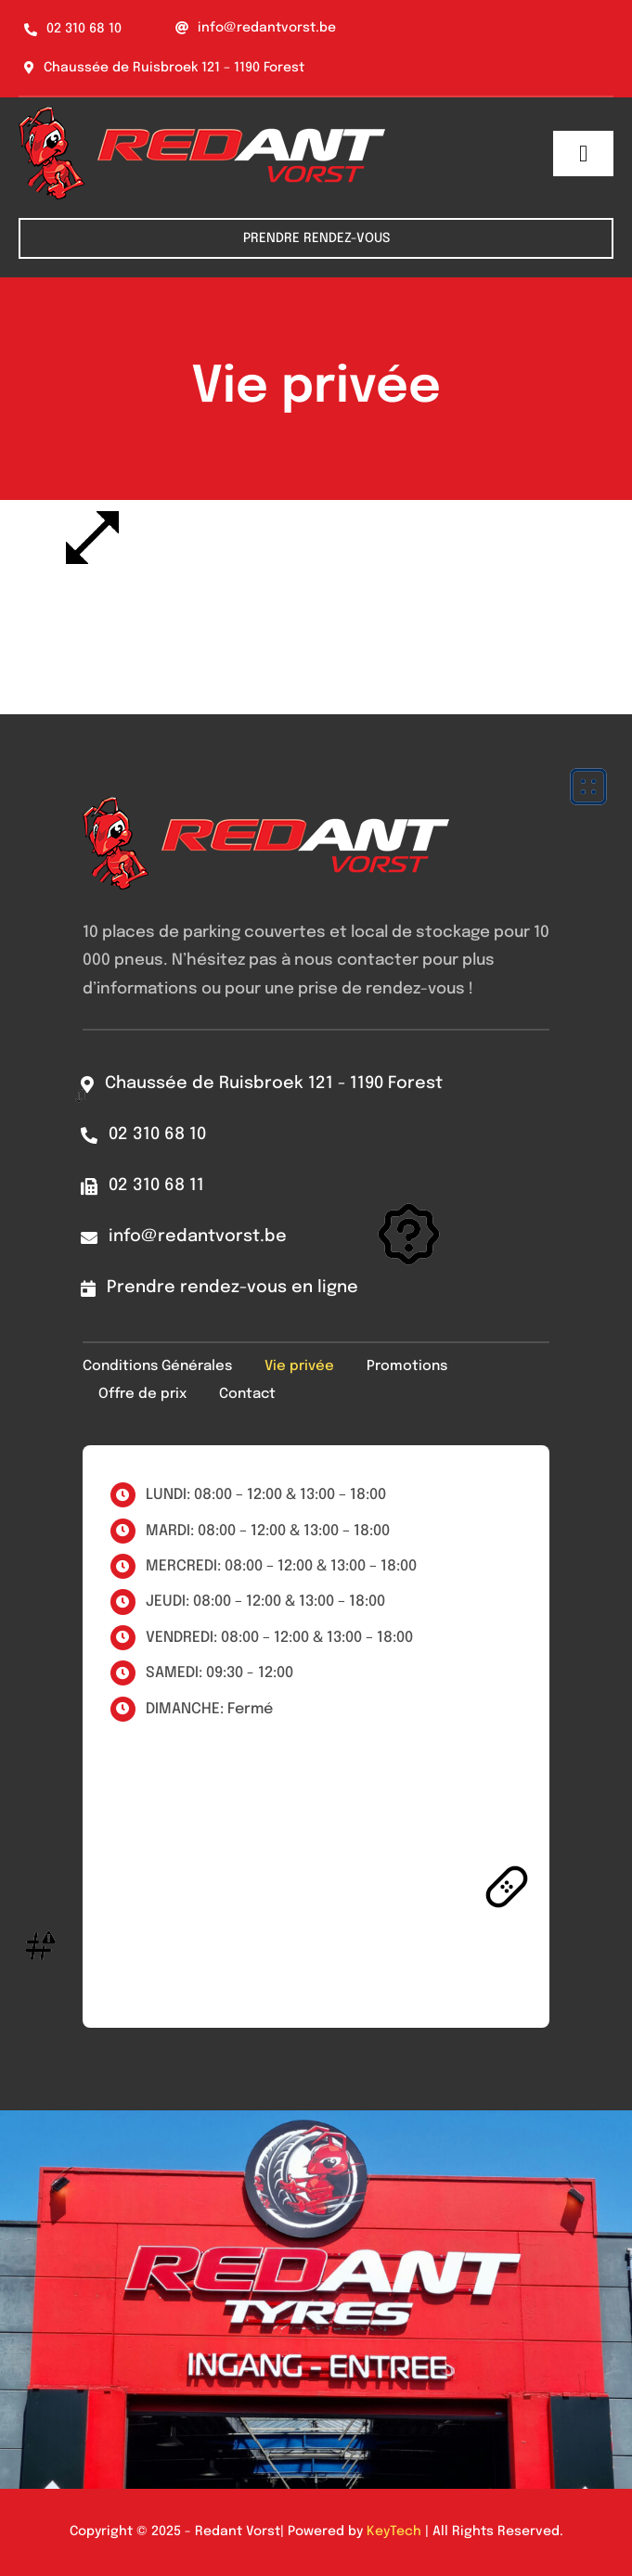  I want to click on undo or go back to previous state, so click(81, 1096).